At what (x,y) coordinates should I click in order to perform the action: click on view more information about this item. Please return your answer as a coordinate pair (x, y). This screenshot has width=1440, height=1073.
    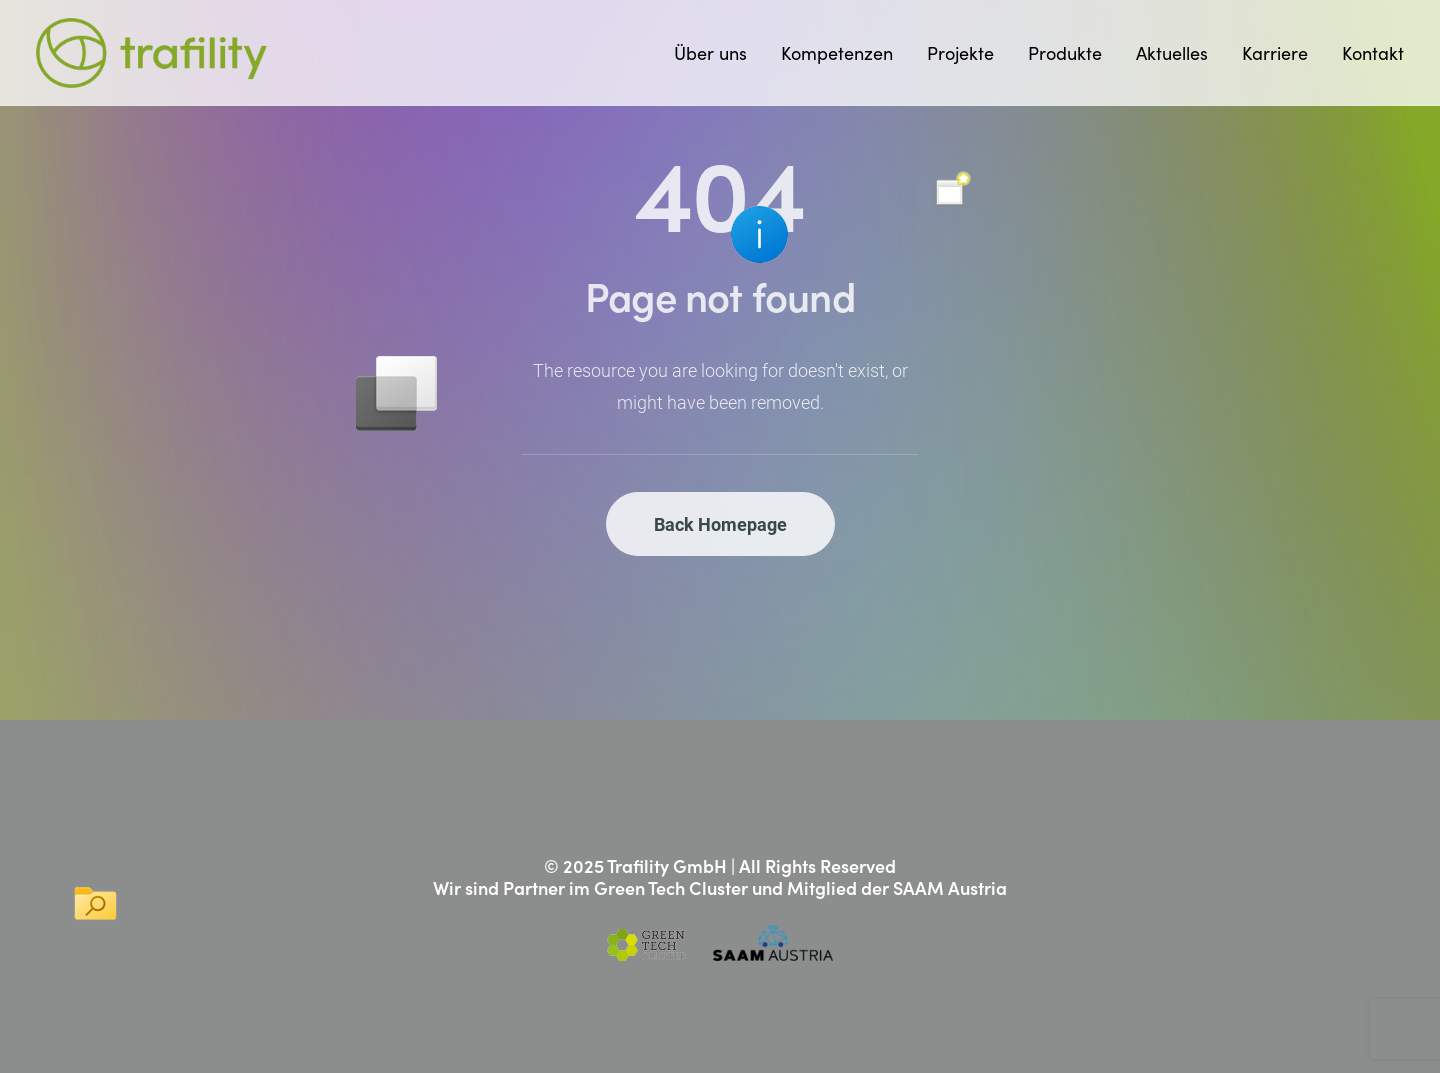
    Looking at the image, I should click on (759, 234).